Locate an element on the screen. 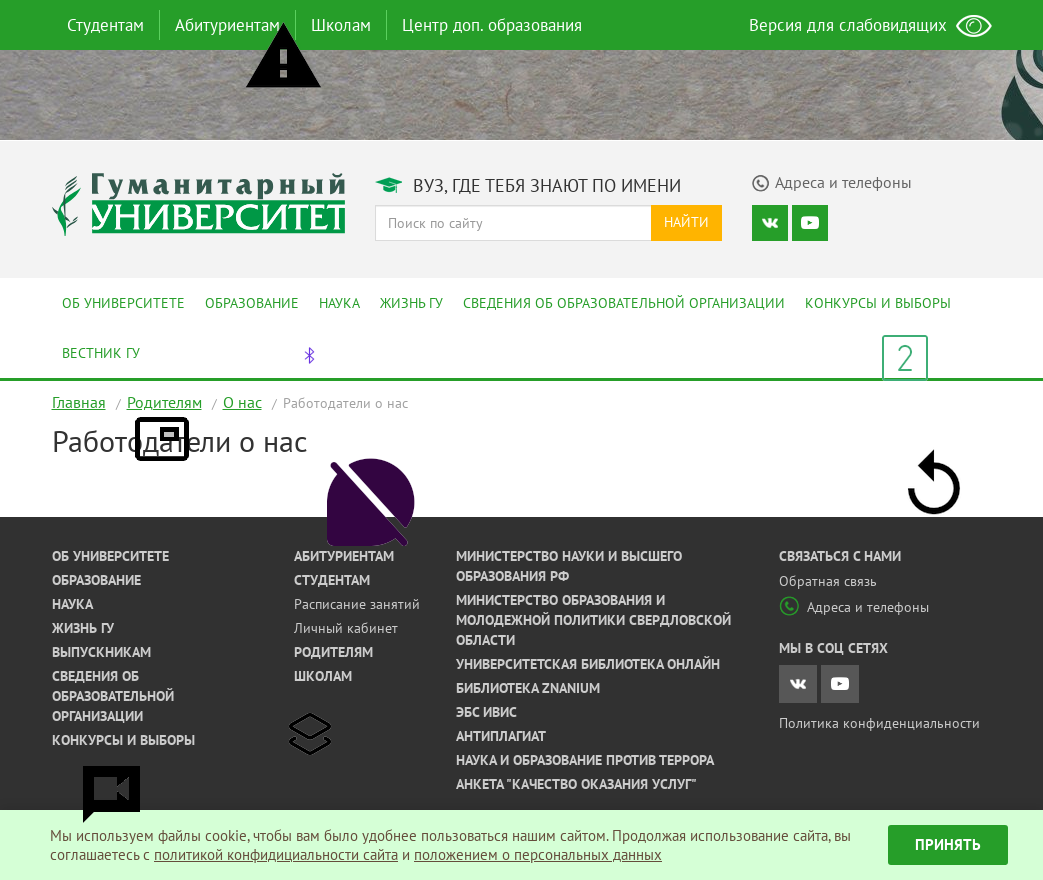 The height and width of the screenshot is (880, 1043). indicates a warning or caution state is located at coordinates (283, 56).